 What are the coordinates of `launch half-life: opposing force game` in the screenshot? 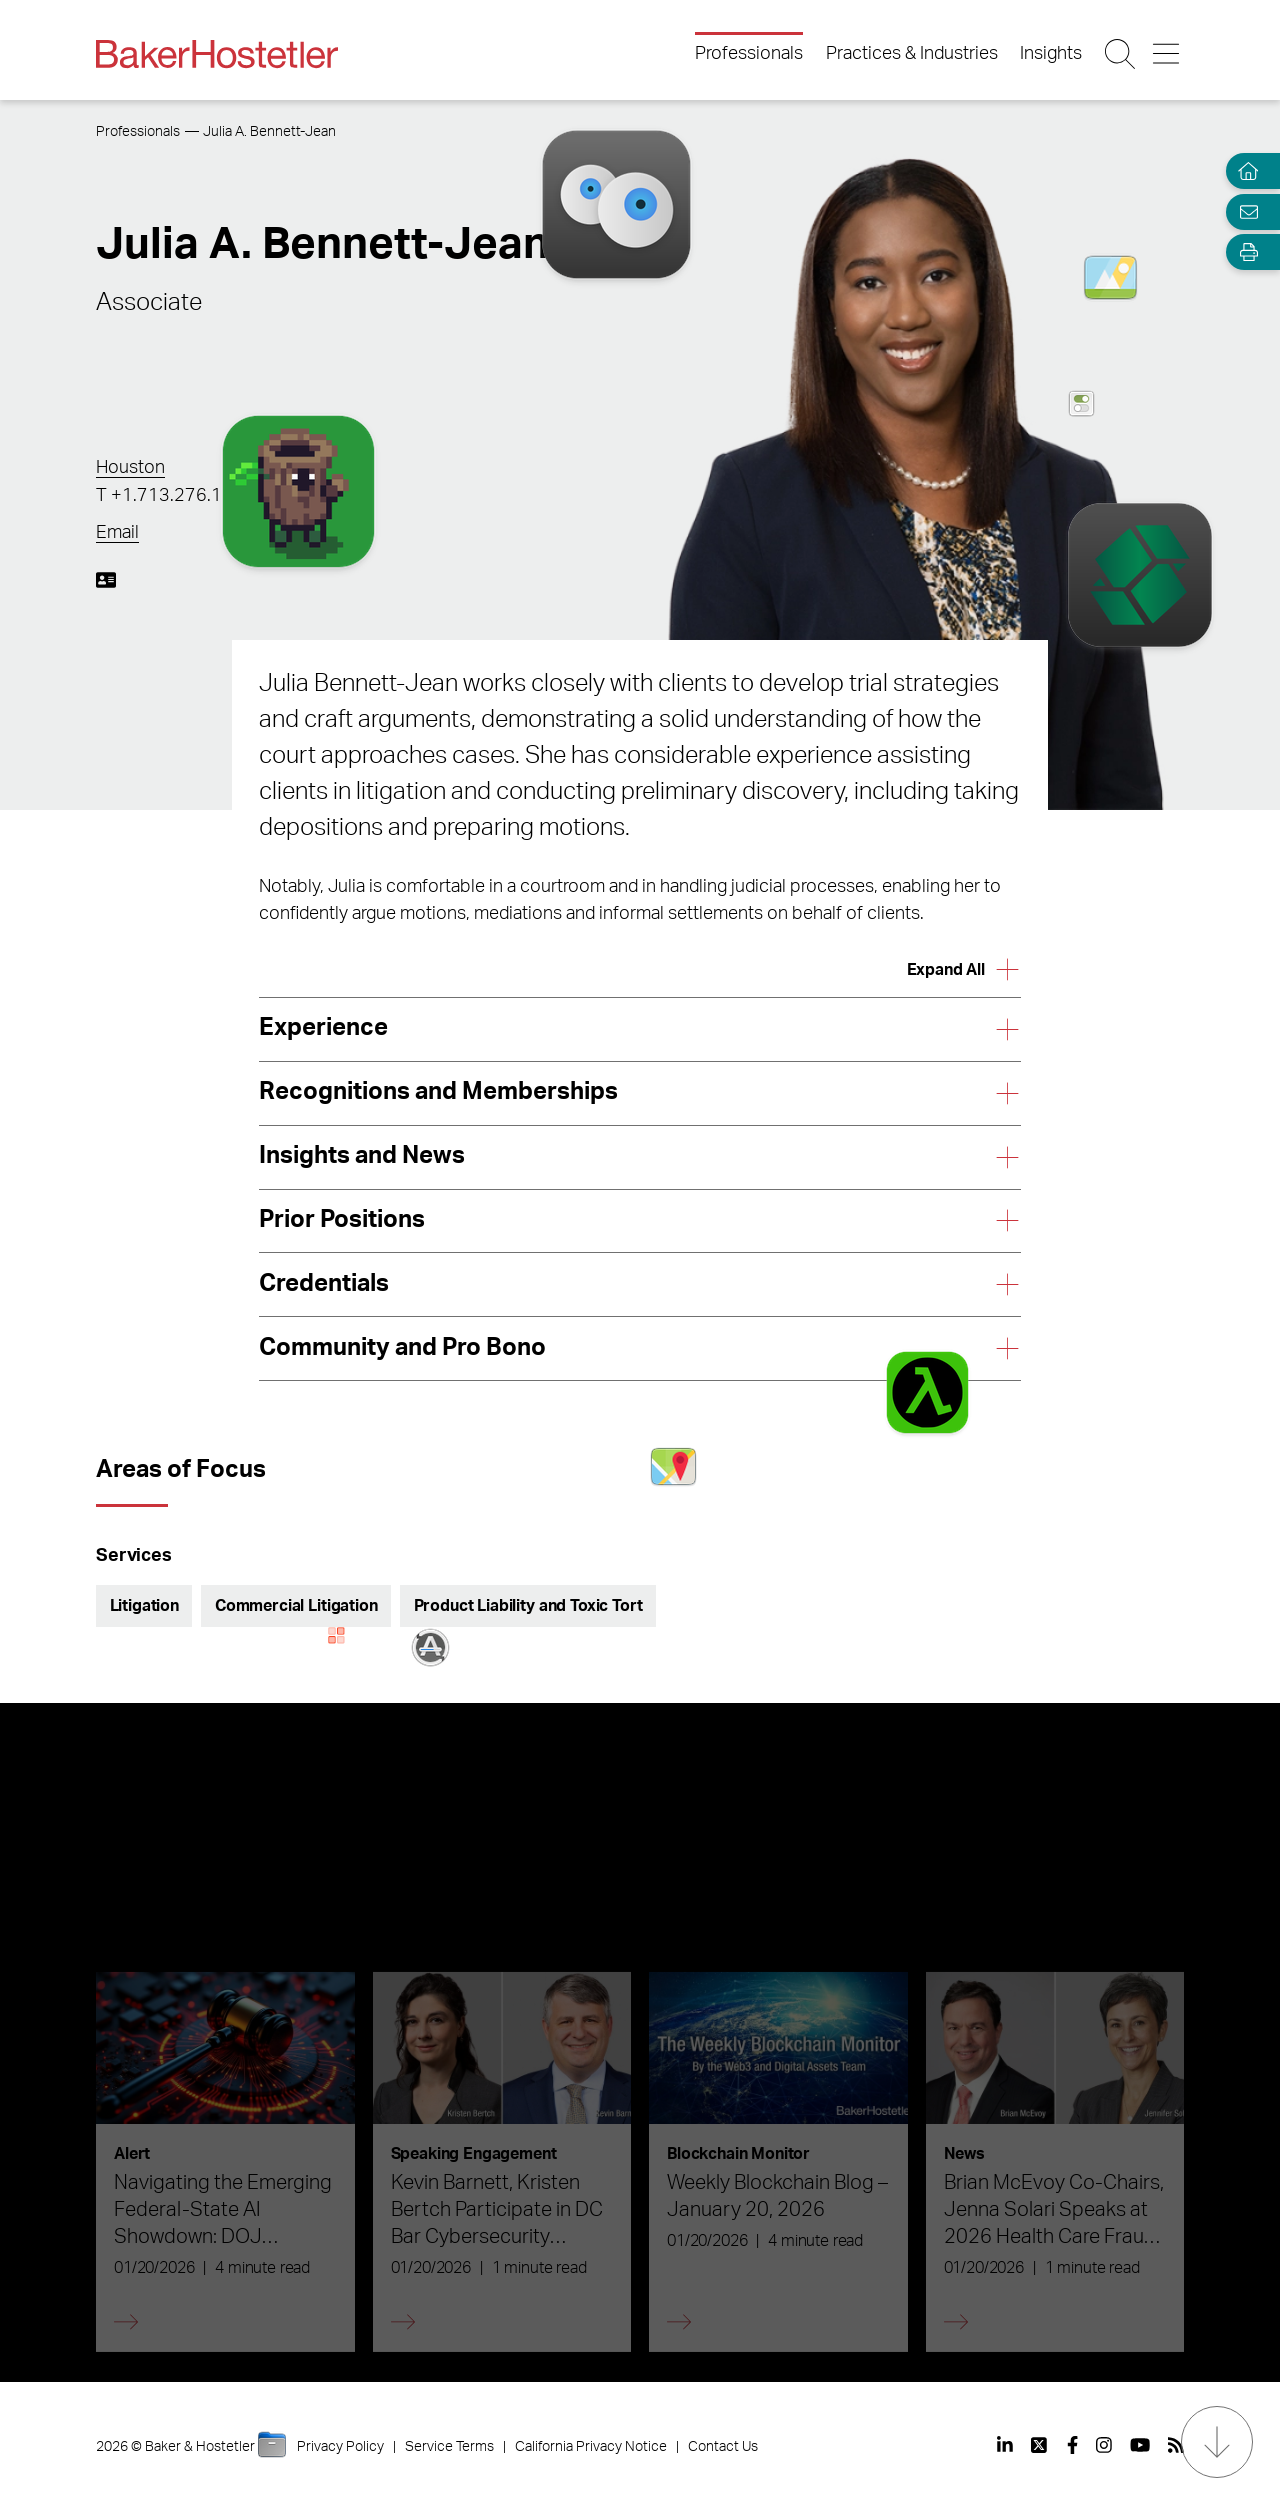 It's located at (927, 1392).